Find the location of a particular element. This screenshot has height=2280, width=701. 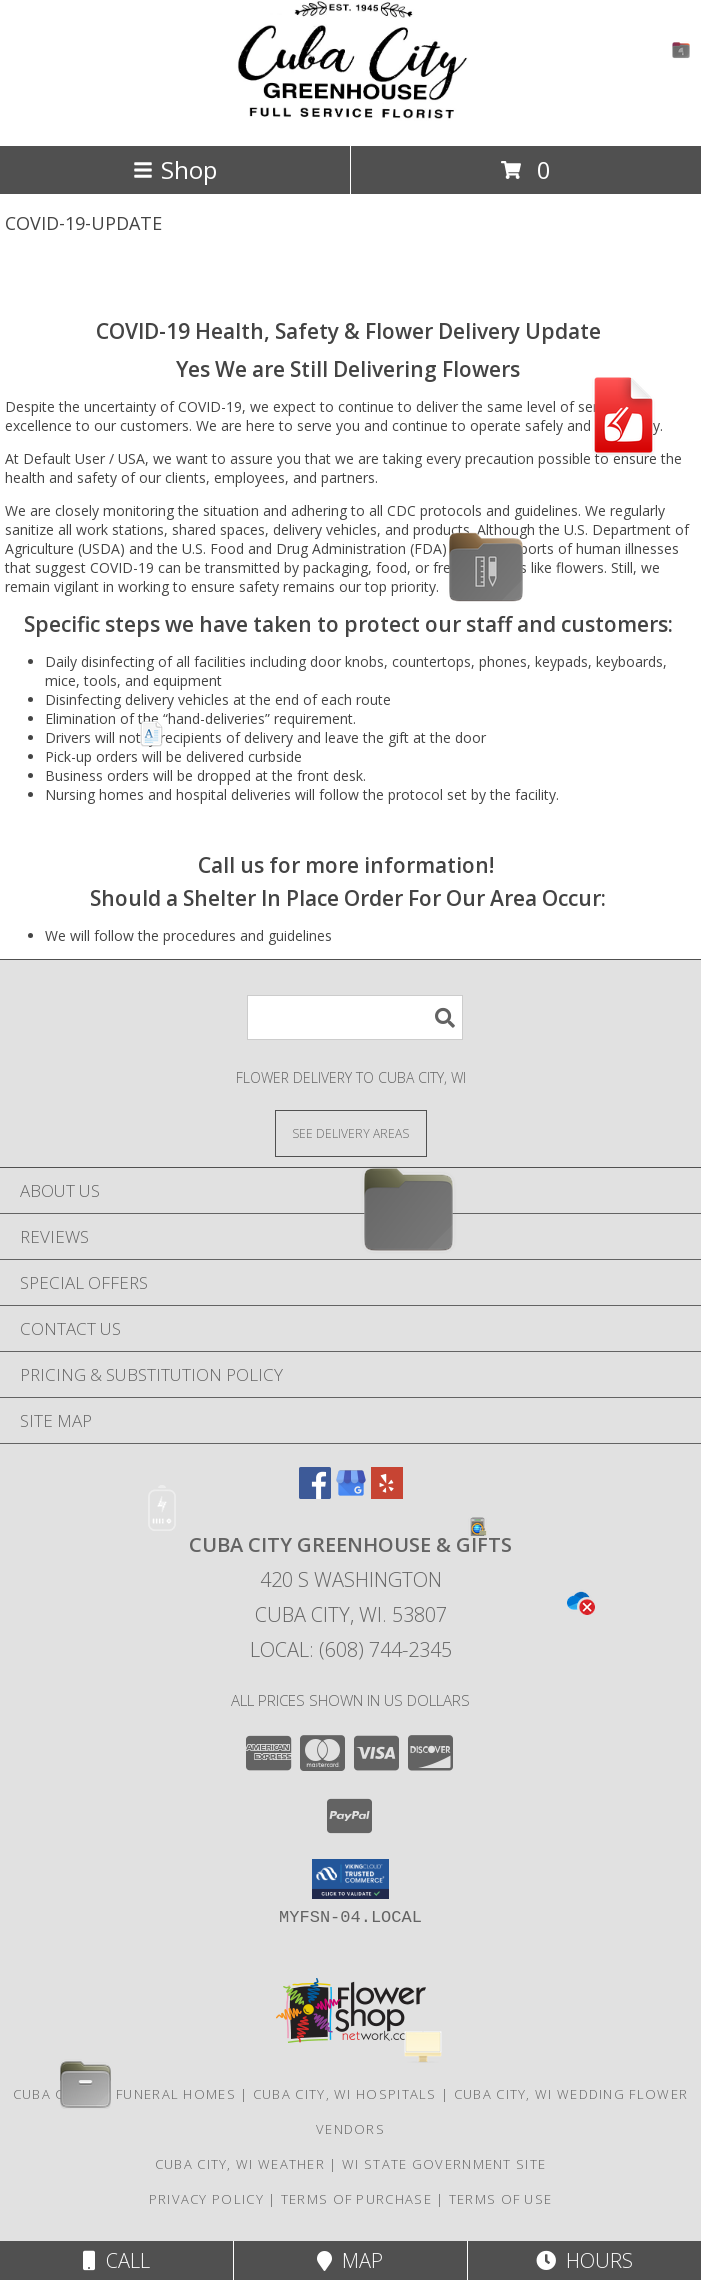

battery connected to uninterruptible power supply (UPS) is located at coordinates (162, 1508).